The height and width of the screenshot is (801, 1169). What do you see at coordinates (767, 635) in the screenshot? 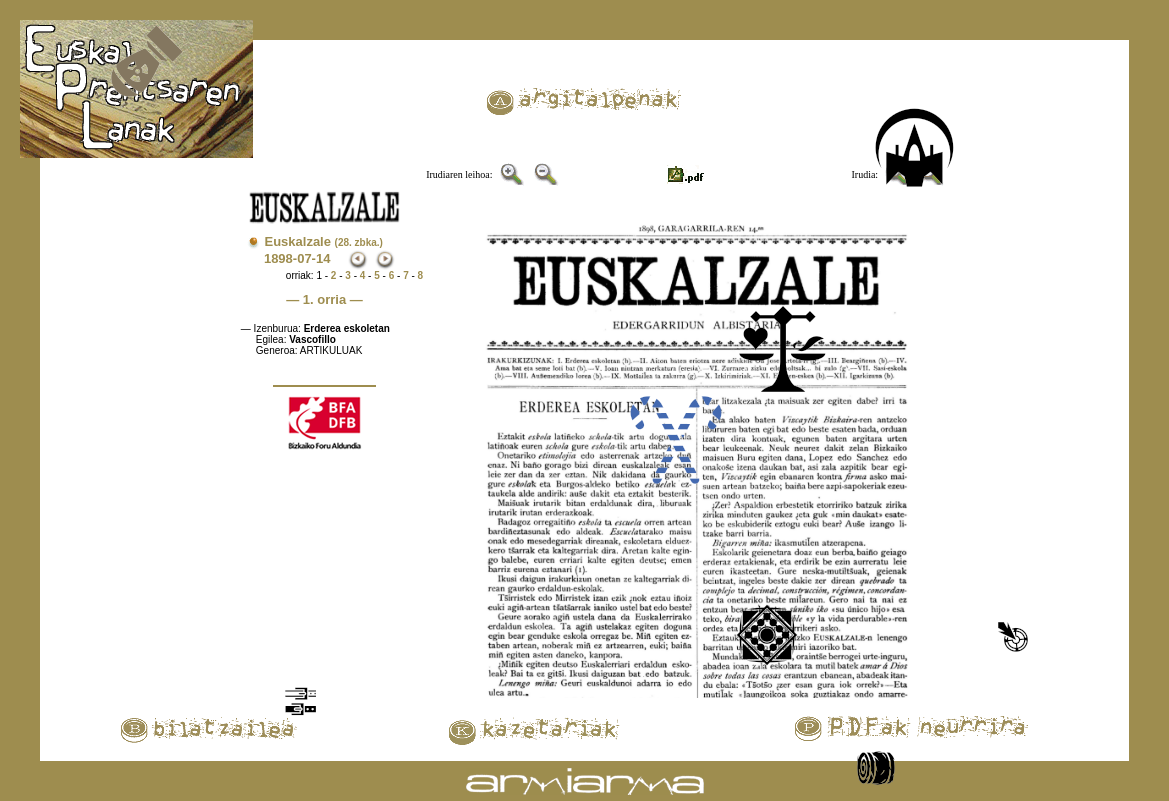
I see `decorative geometric pattern or badge element` at bounding box center [767, 635].